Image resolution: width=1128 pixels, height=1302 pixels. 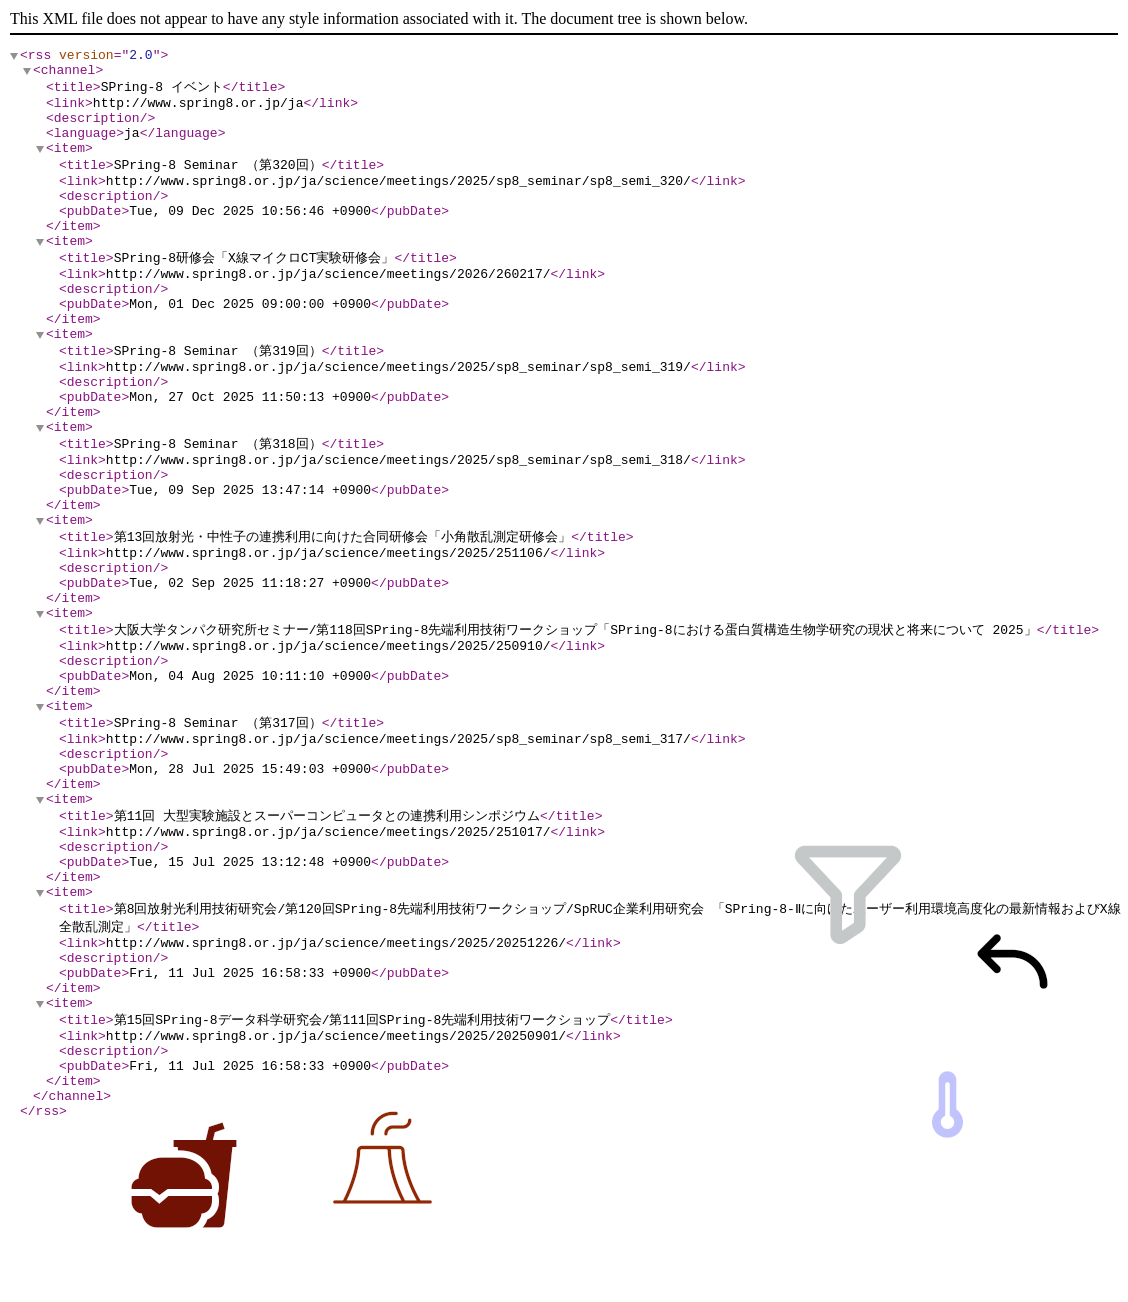 I want to click on filter or sort content, so click(x=848, y=891).